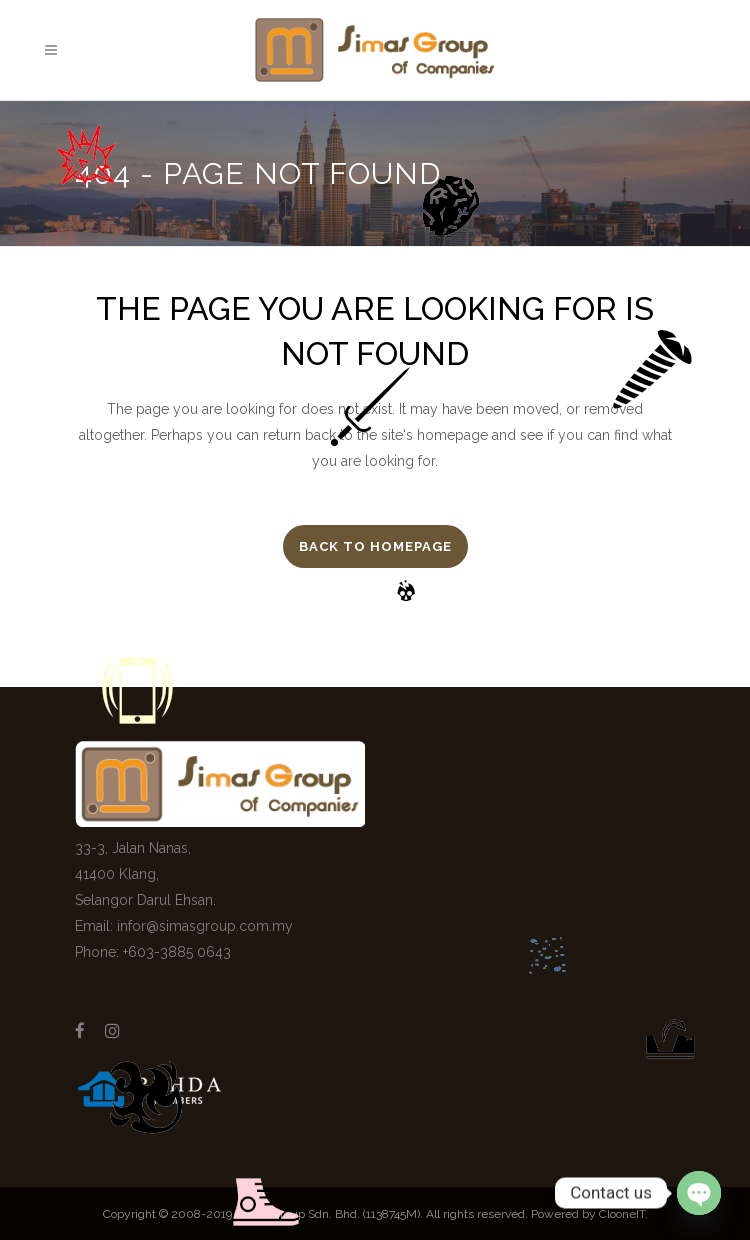 Image resolution: width=750 pixels, height=1240 pixels. What do you see at coordinates (449, 205) in the screenshot?
I see `represents space debris or asteroid in a game interface` at bounding box center [449, 205].